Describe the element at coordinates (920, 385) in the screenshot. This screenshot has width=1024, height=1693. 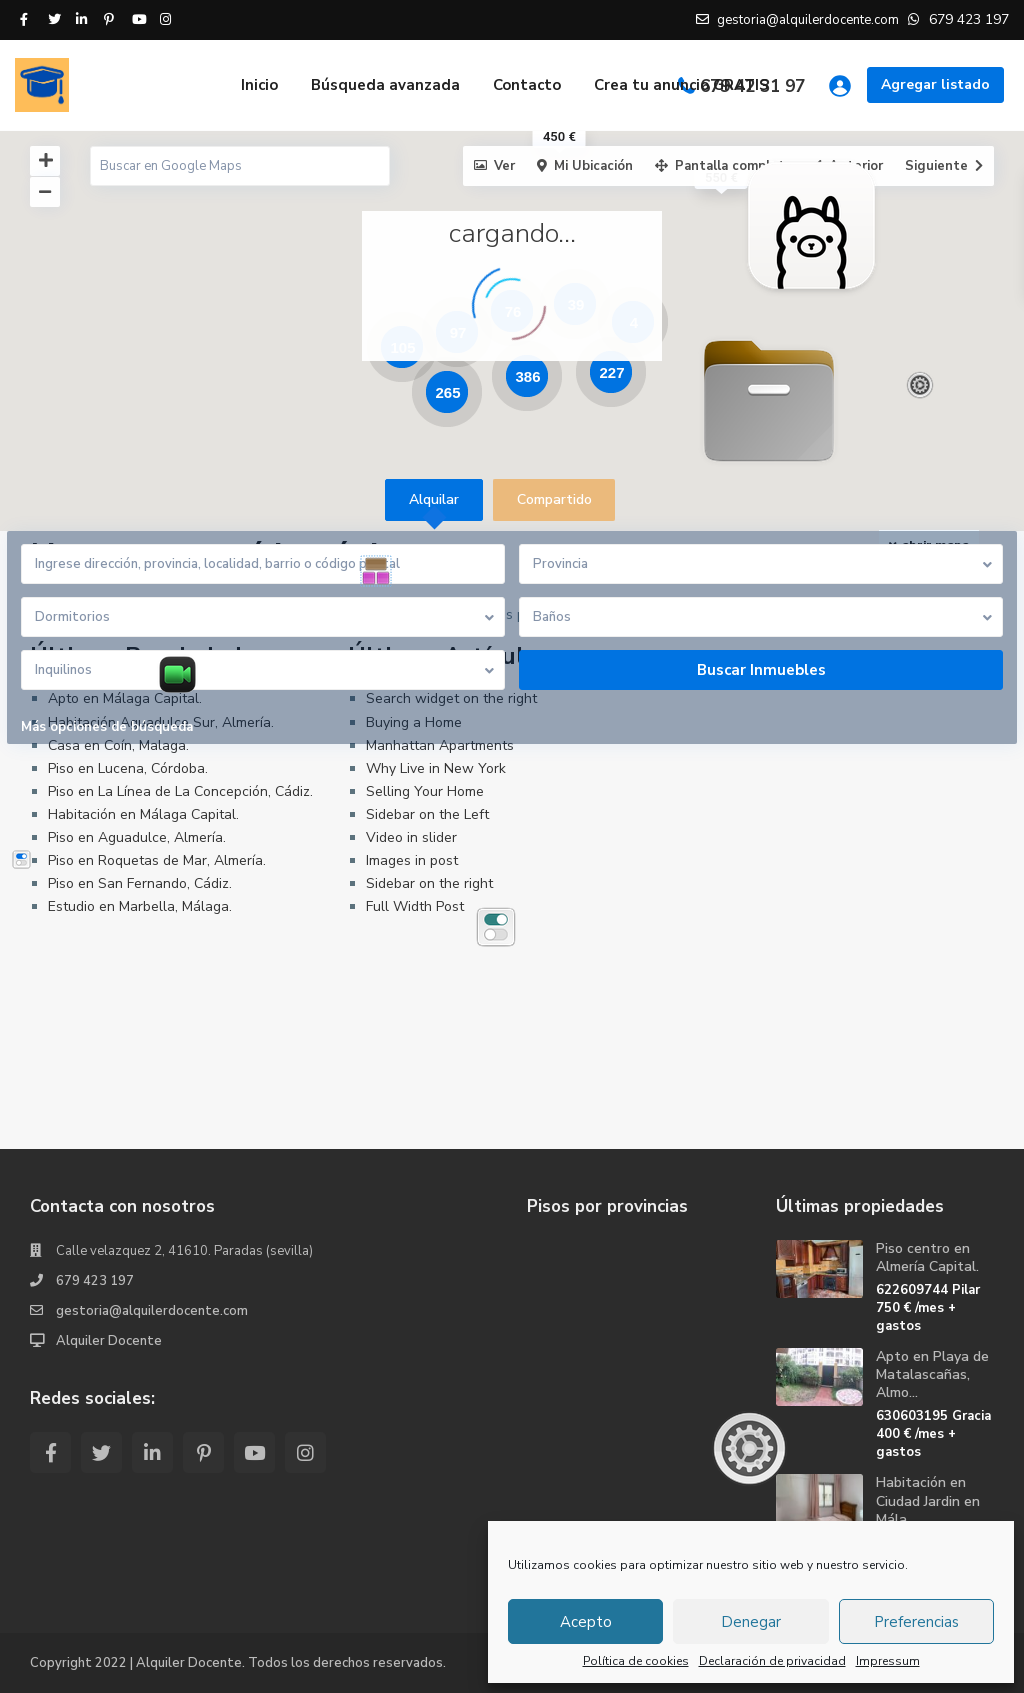
I see `open system settings` at that location.